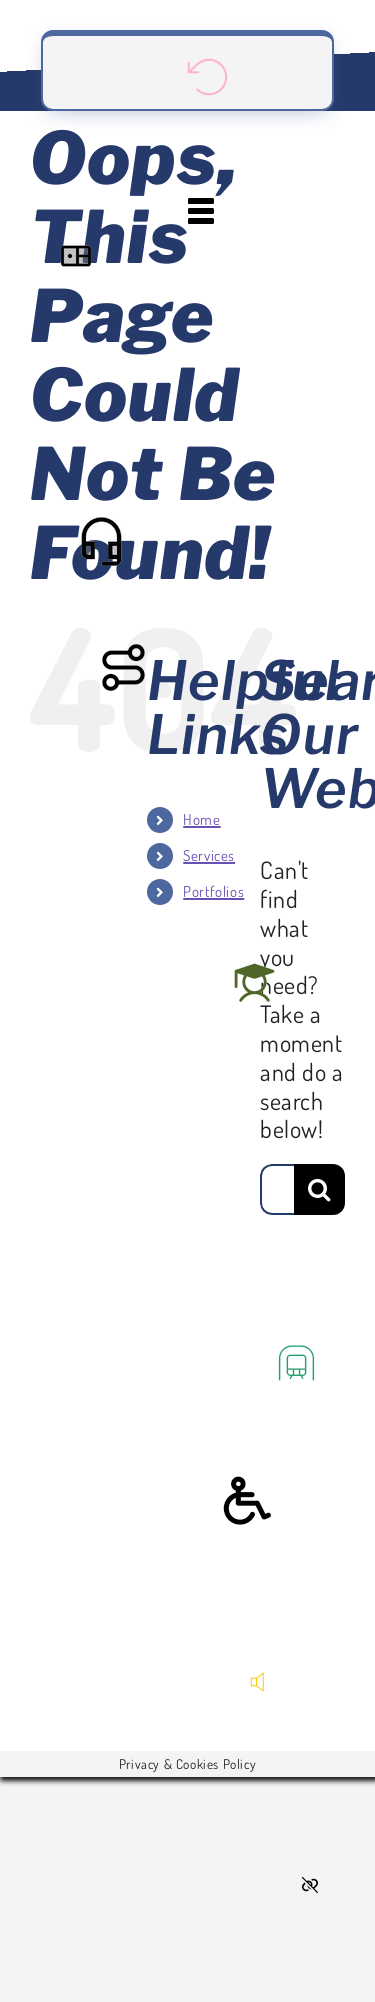  What do you see at coordinates (209, 77) in the screenshot?
I see `undo the last action` at bounding box center [209, 77].